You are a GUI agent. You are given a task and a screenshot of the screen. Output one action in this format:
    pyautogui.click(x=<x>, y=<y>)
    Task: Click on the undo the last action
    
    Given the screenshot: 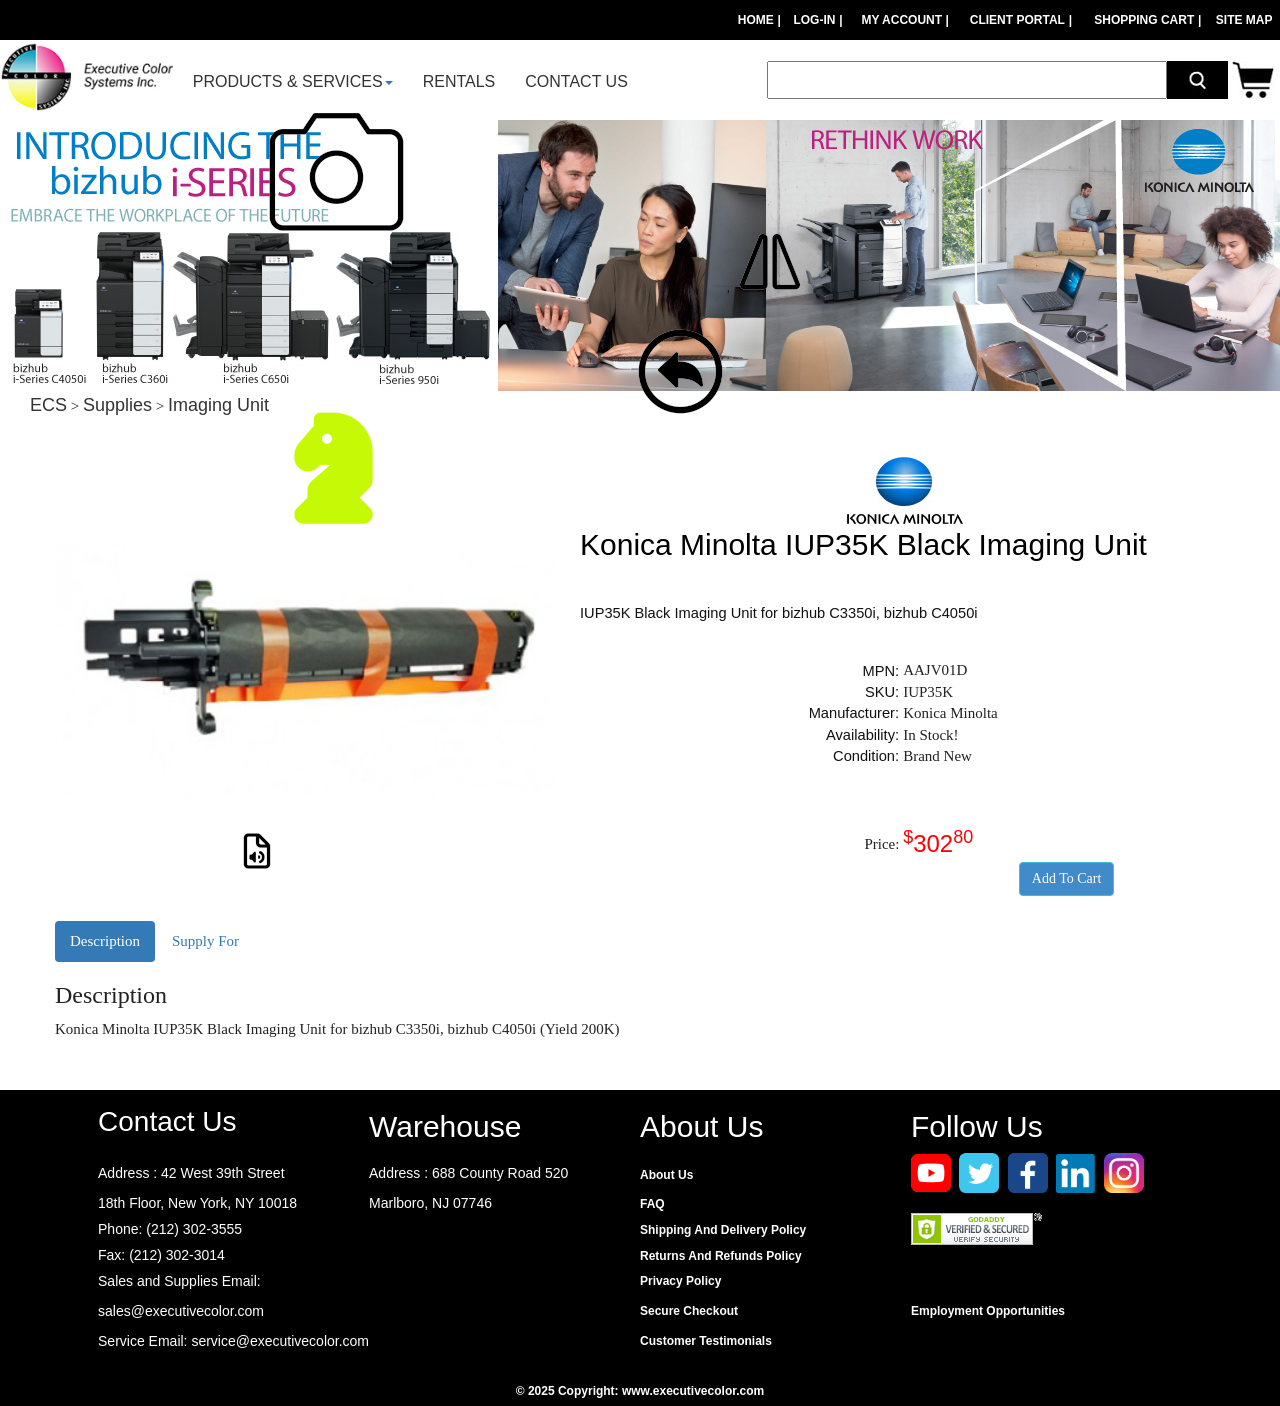 What is the action you would take?
    pyautogui.click(x=680, y=371)
    